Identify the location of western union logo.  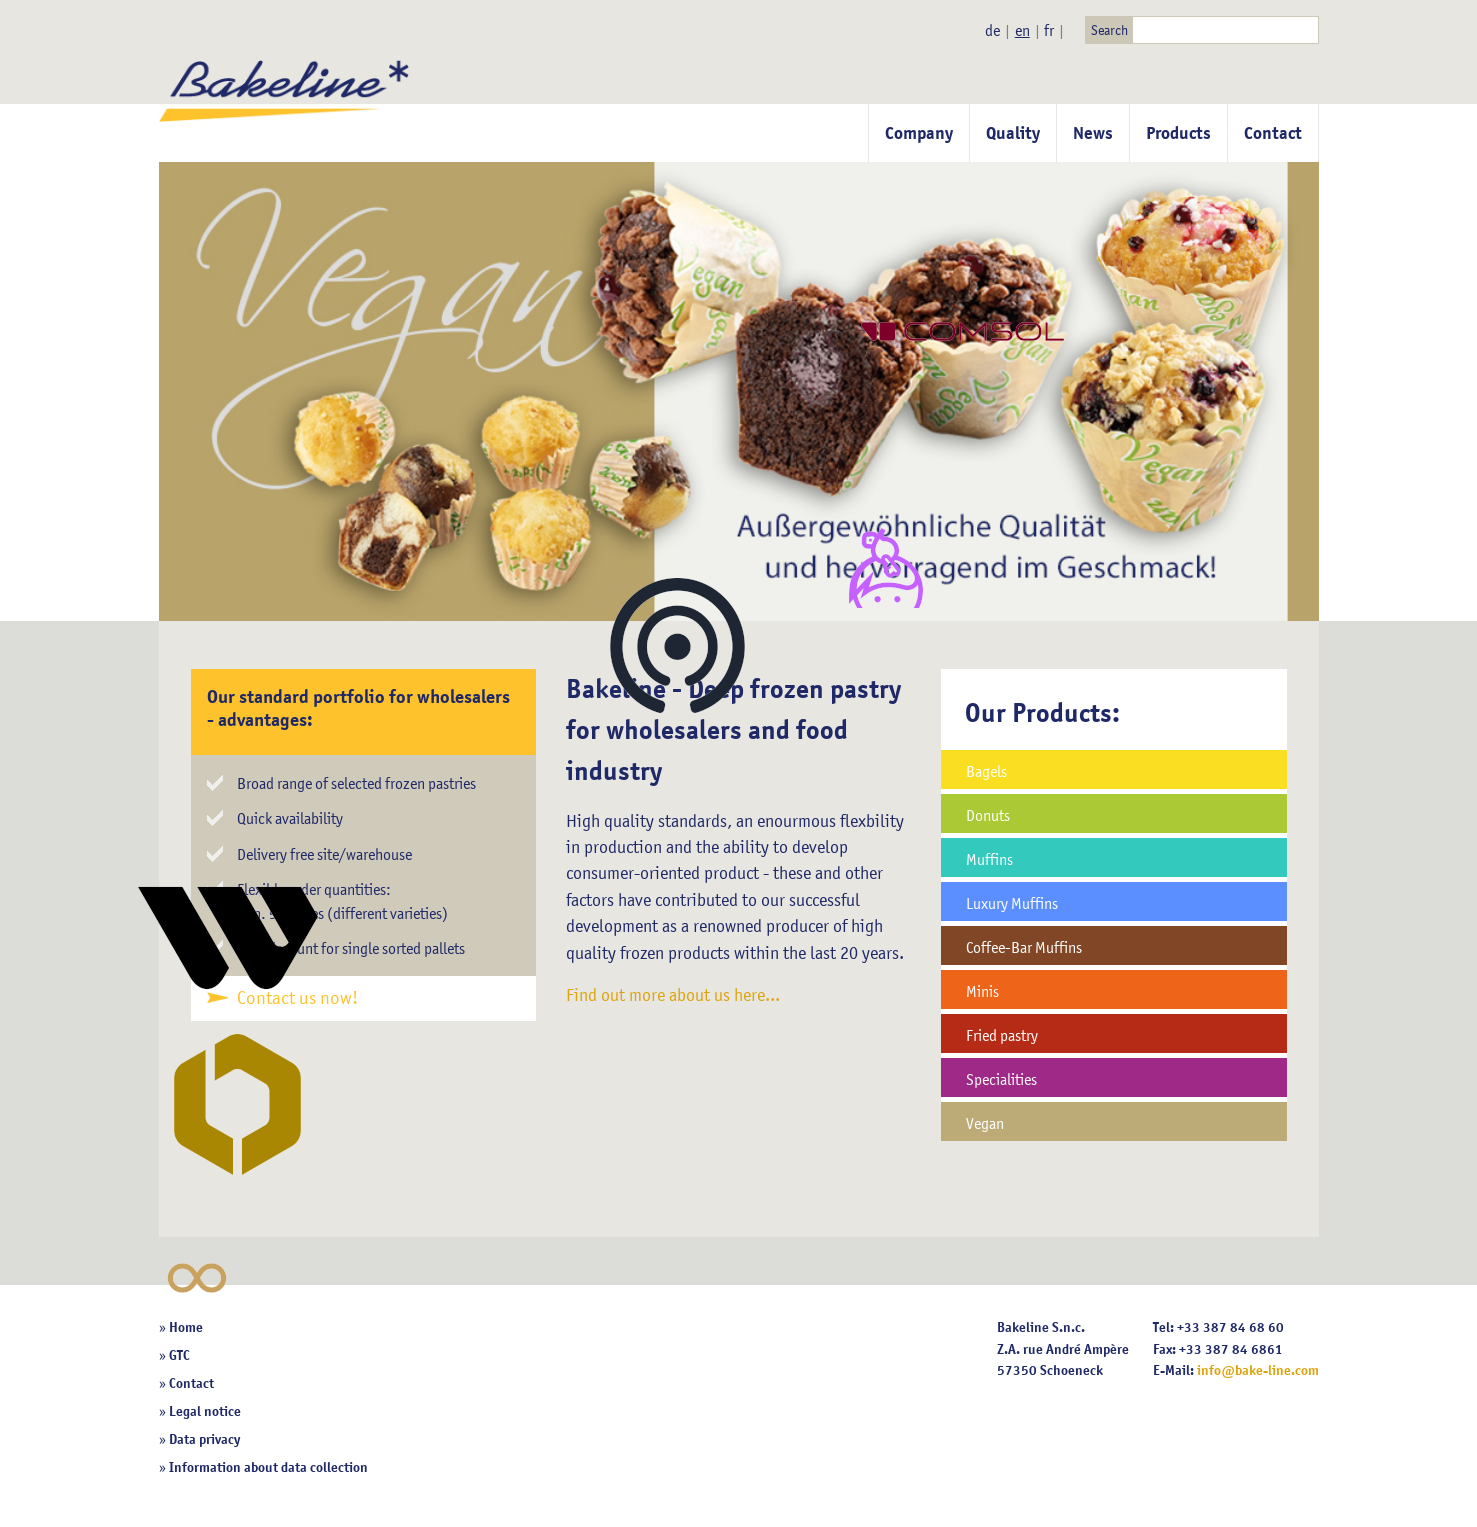
(228, 938).